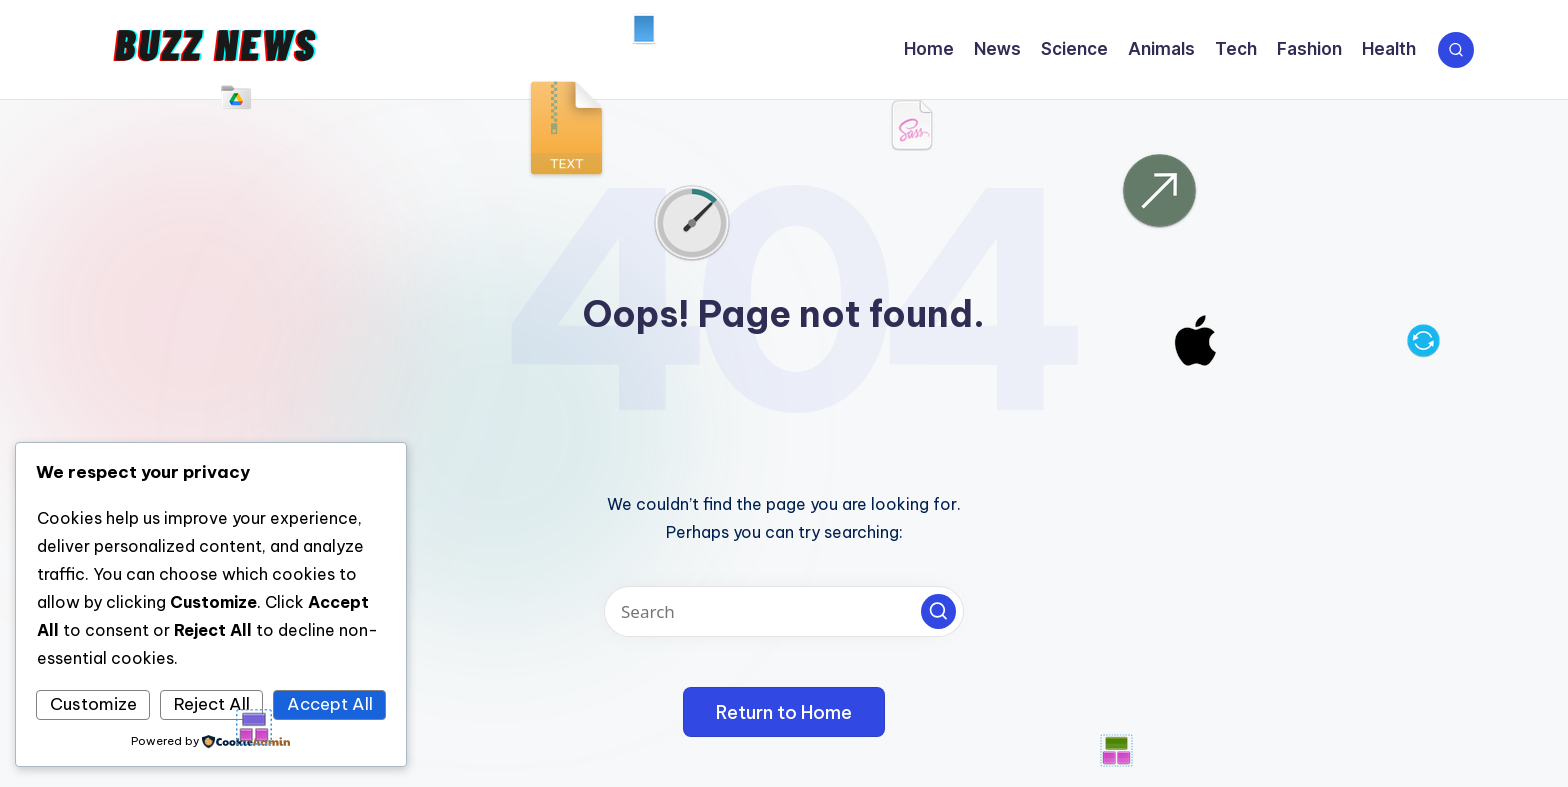 Image resolution: width=1568 pixels, height=787 pixels. I want to click on open google drive folder, so click(236, 98).